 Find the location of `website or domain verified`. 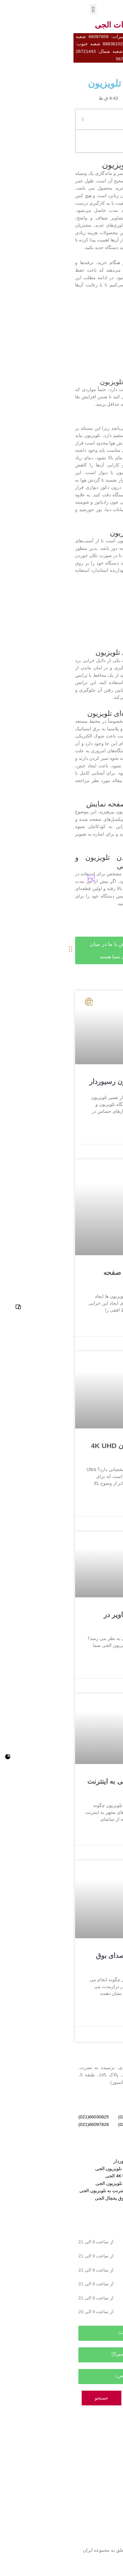

website or domain verified is located at coordinates (89, 1002).